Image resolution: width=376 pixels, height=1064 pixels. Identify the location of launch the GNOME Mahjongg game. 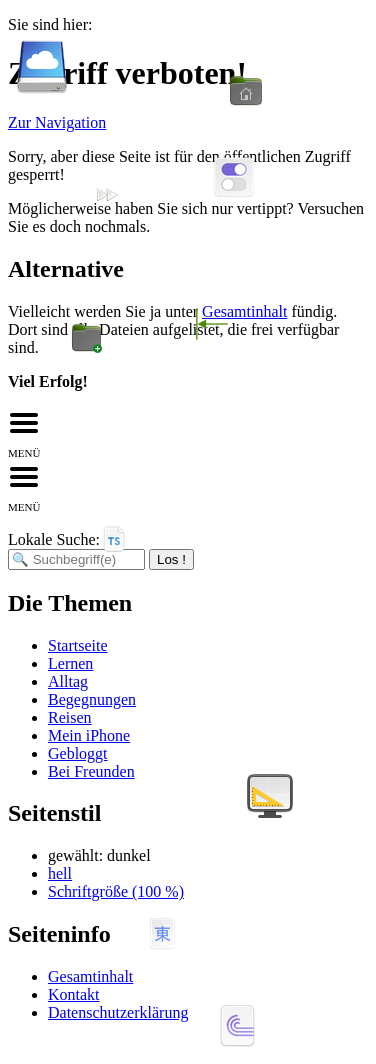
(162, 933).